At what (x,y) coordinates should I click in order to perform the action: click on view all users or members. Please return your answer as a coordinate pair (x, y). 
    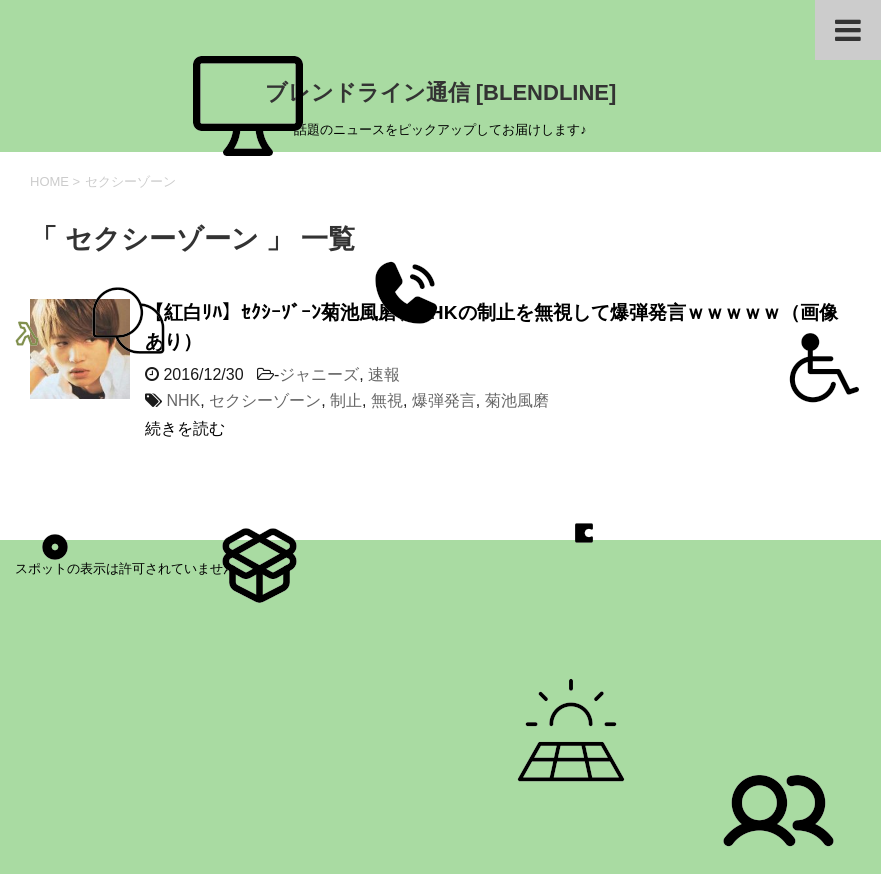
    Looking at the image, I should click on (778, 811).